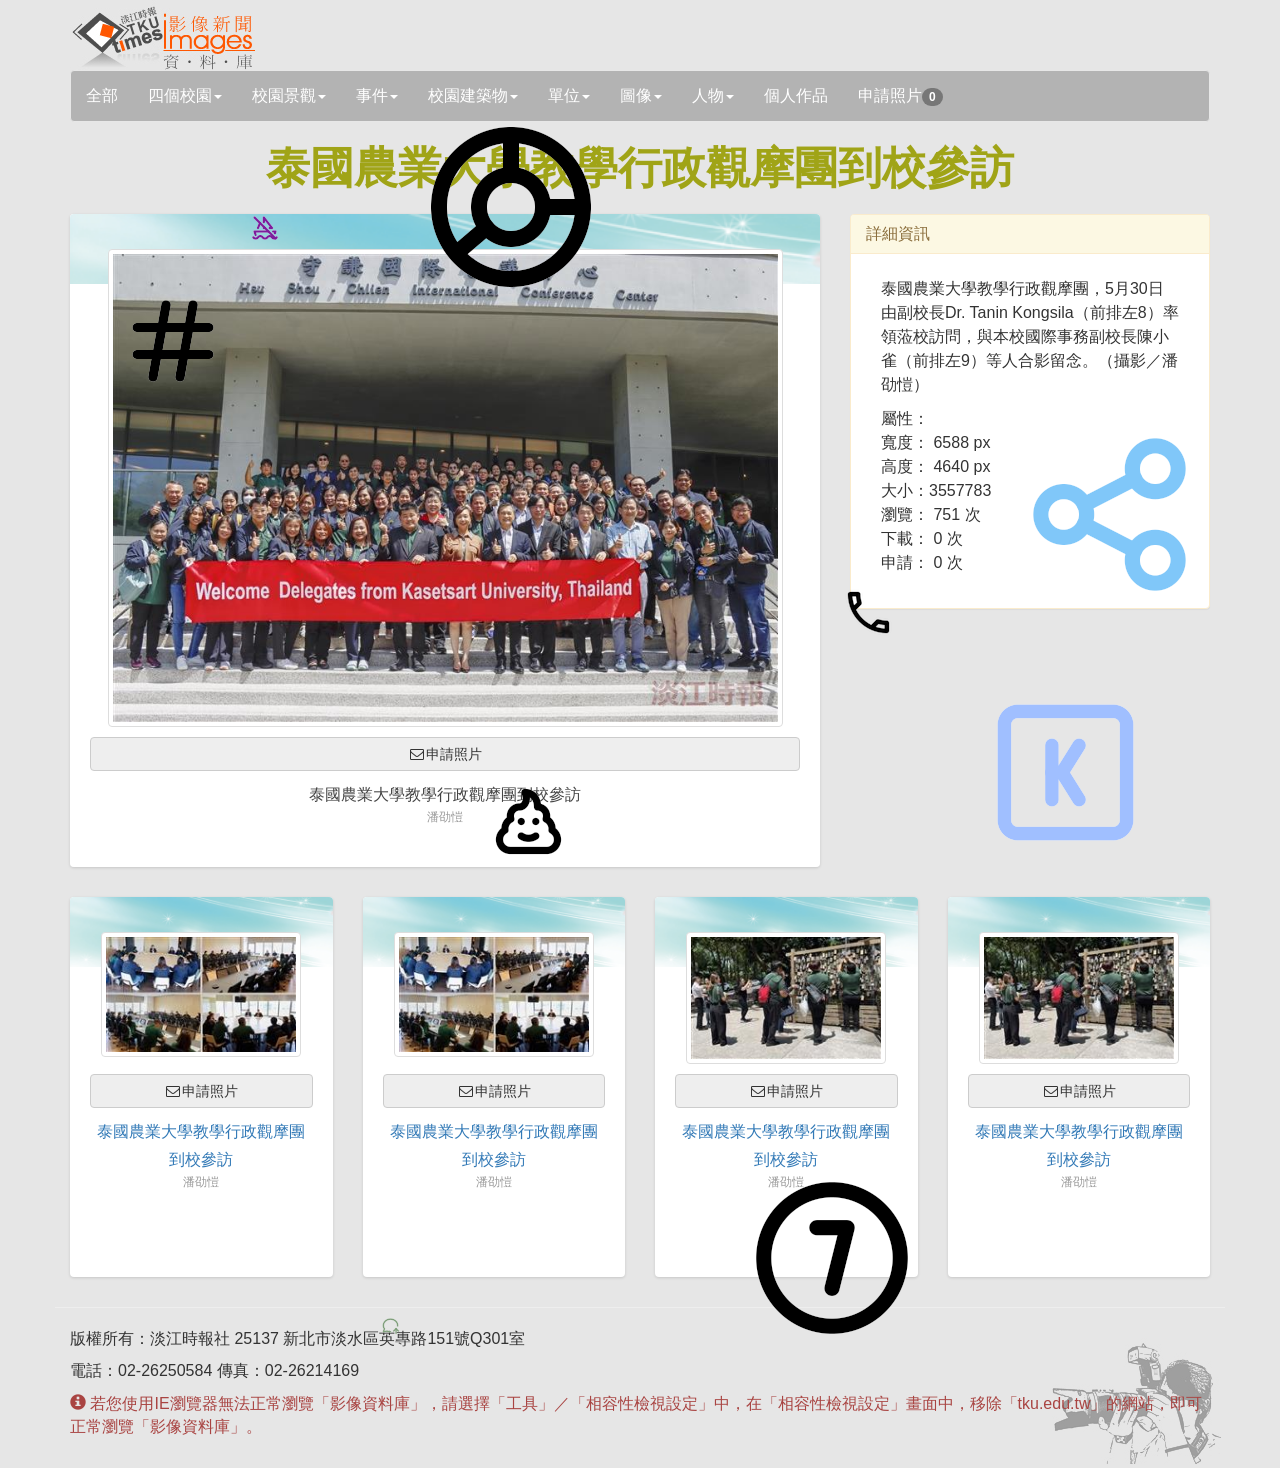  I want to click on send a message, so click(390, 1325).